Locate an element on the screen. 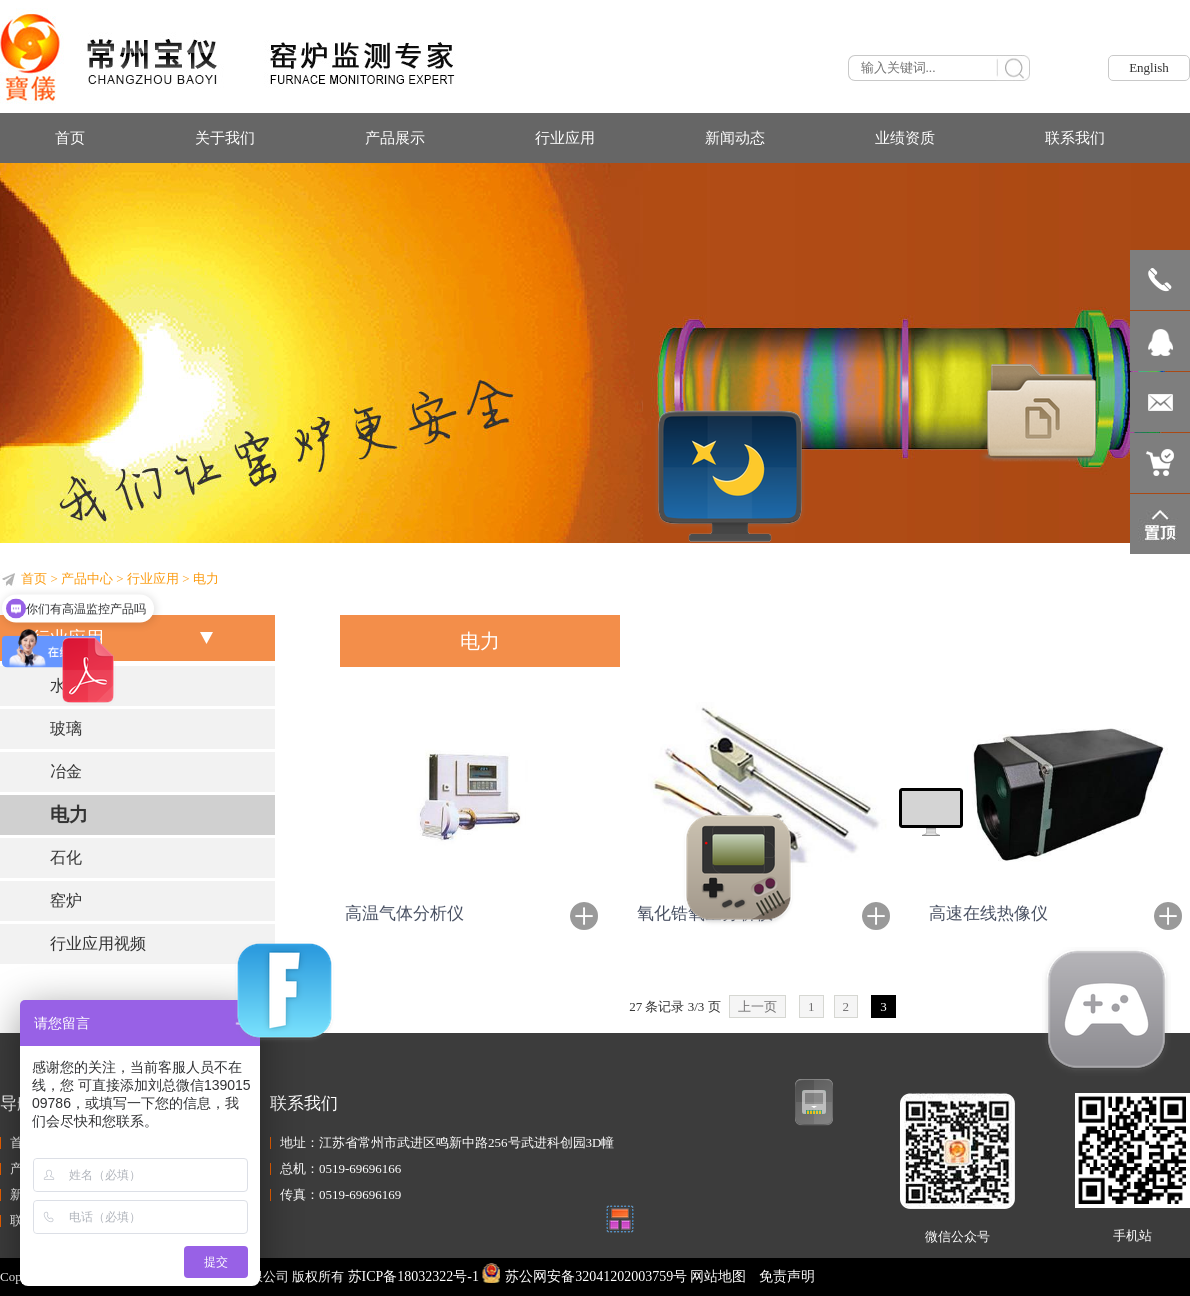 Image resolution: width=1190 pixels, height=1296 pixels. open a compressed pdf document is located at coordinates (88, 670).